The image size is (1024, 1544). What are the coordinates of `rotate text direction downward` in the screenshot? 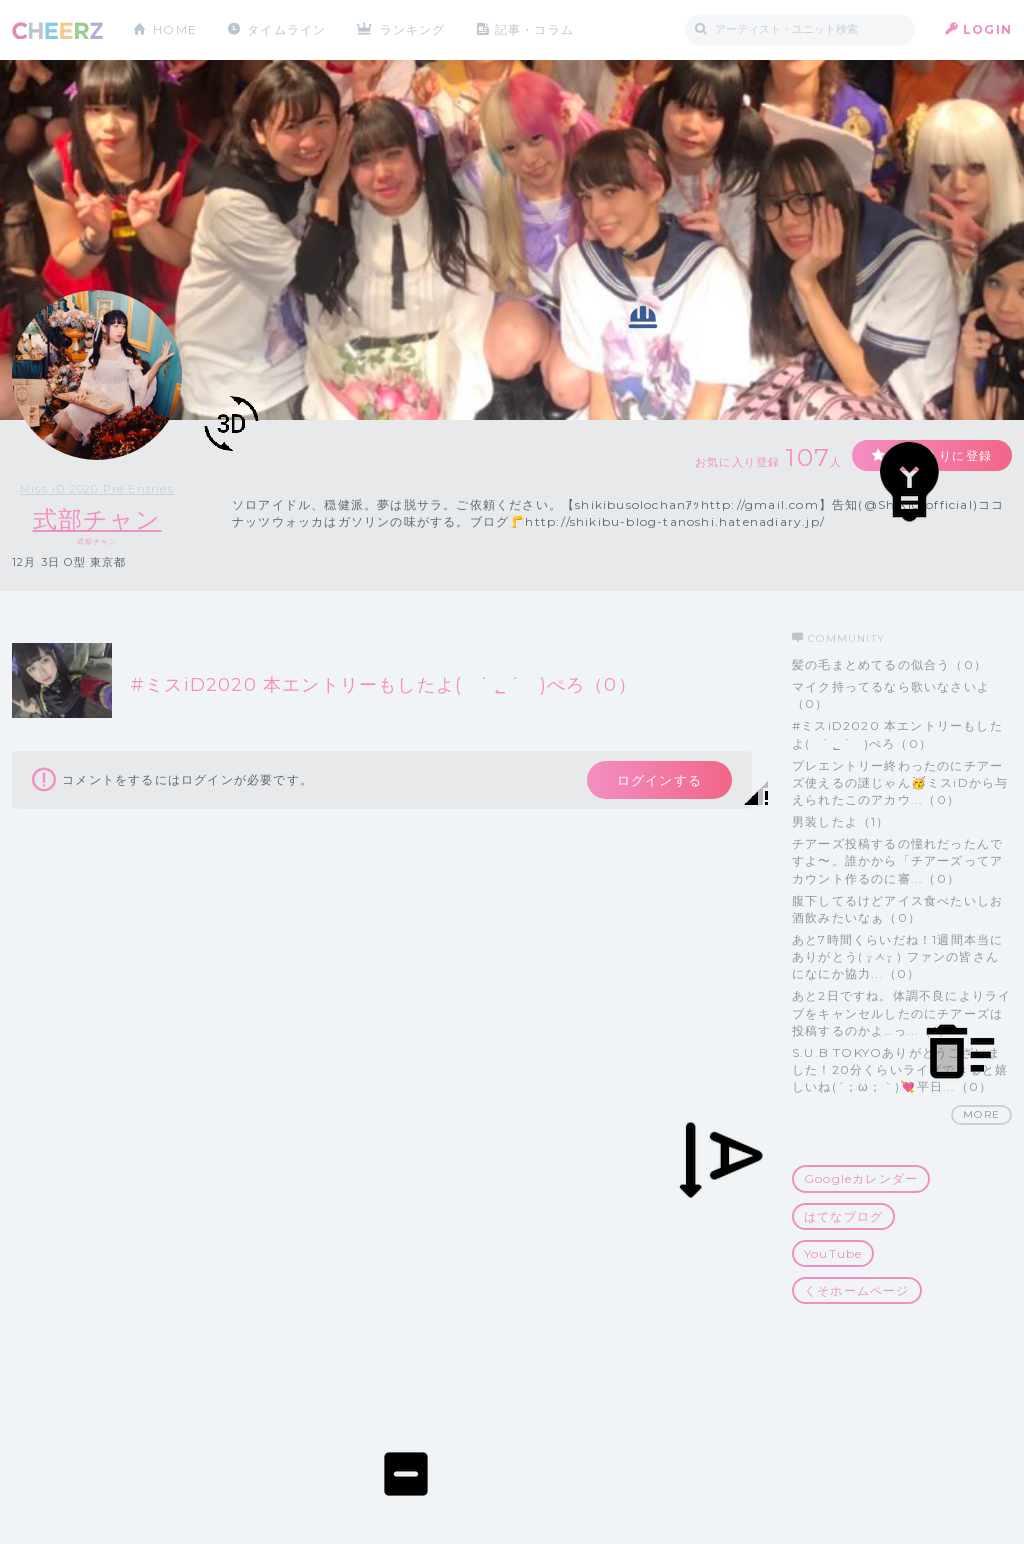 It's located at (719, 1160).